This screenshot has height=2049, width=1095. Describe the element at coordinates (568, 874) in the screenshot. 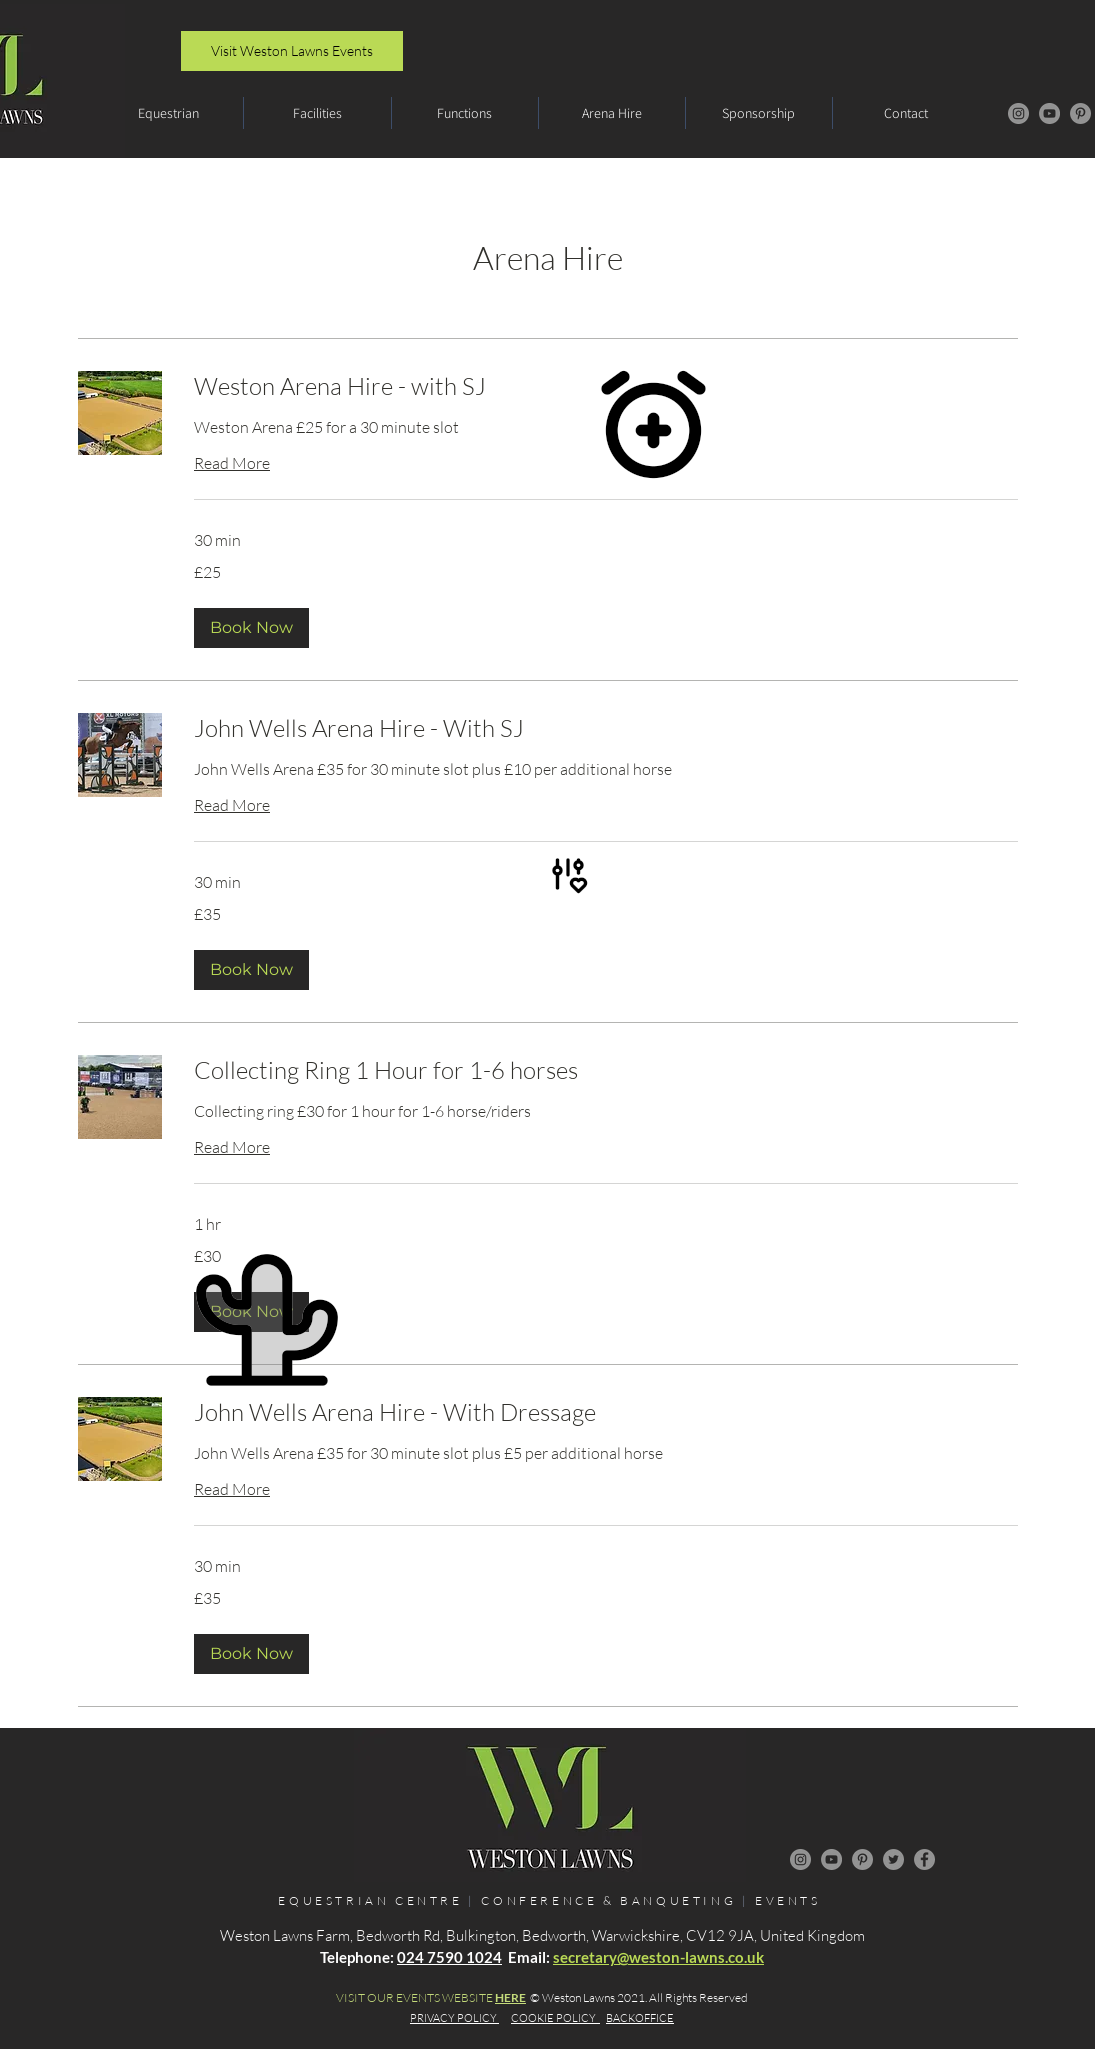

I see `customize favorite or liked item settings` at that location.